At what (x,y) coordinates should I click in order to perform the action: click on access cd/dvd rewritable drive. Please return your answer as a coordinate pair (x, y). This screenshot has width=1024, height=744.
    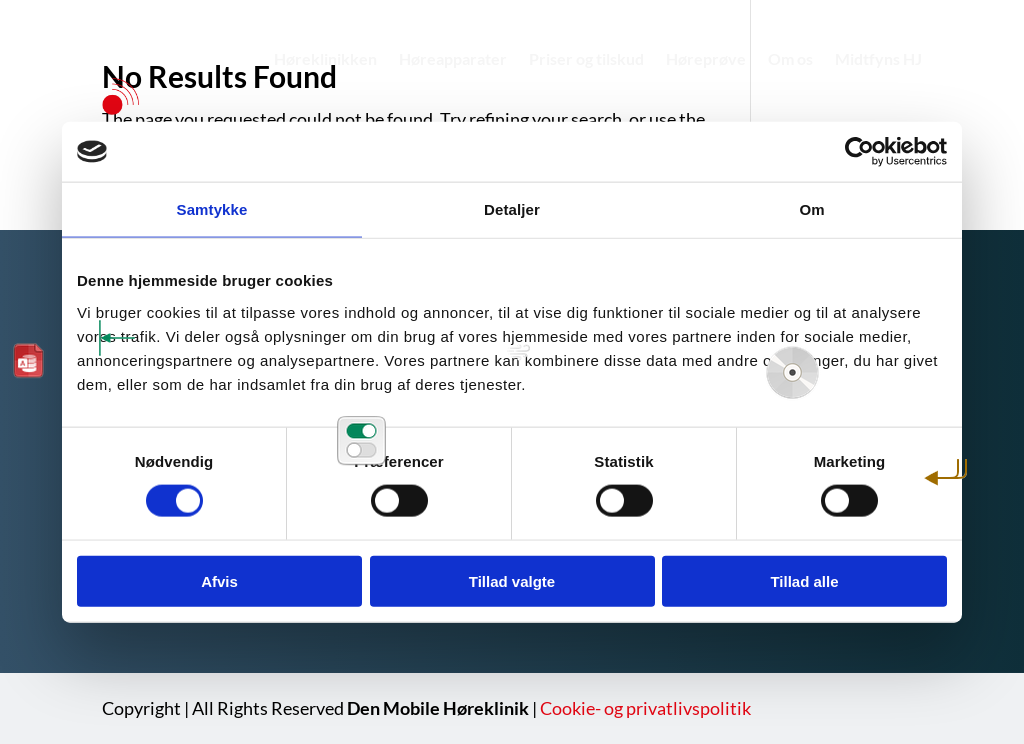
    Looking at the image, I should click on (792, 372).